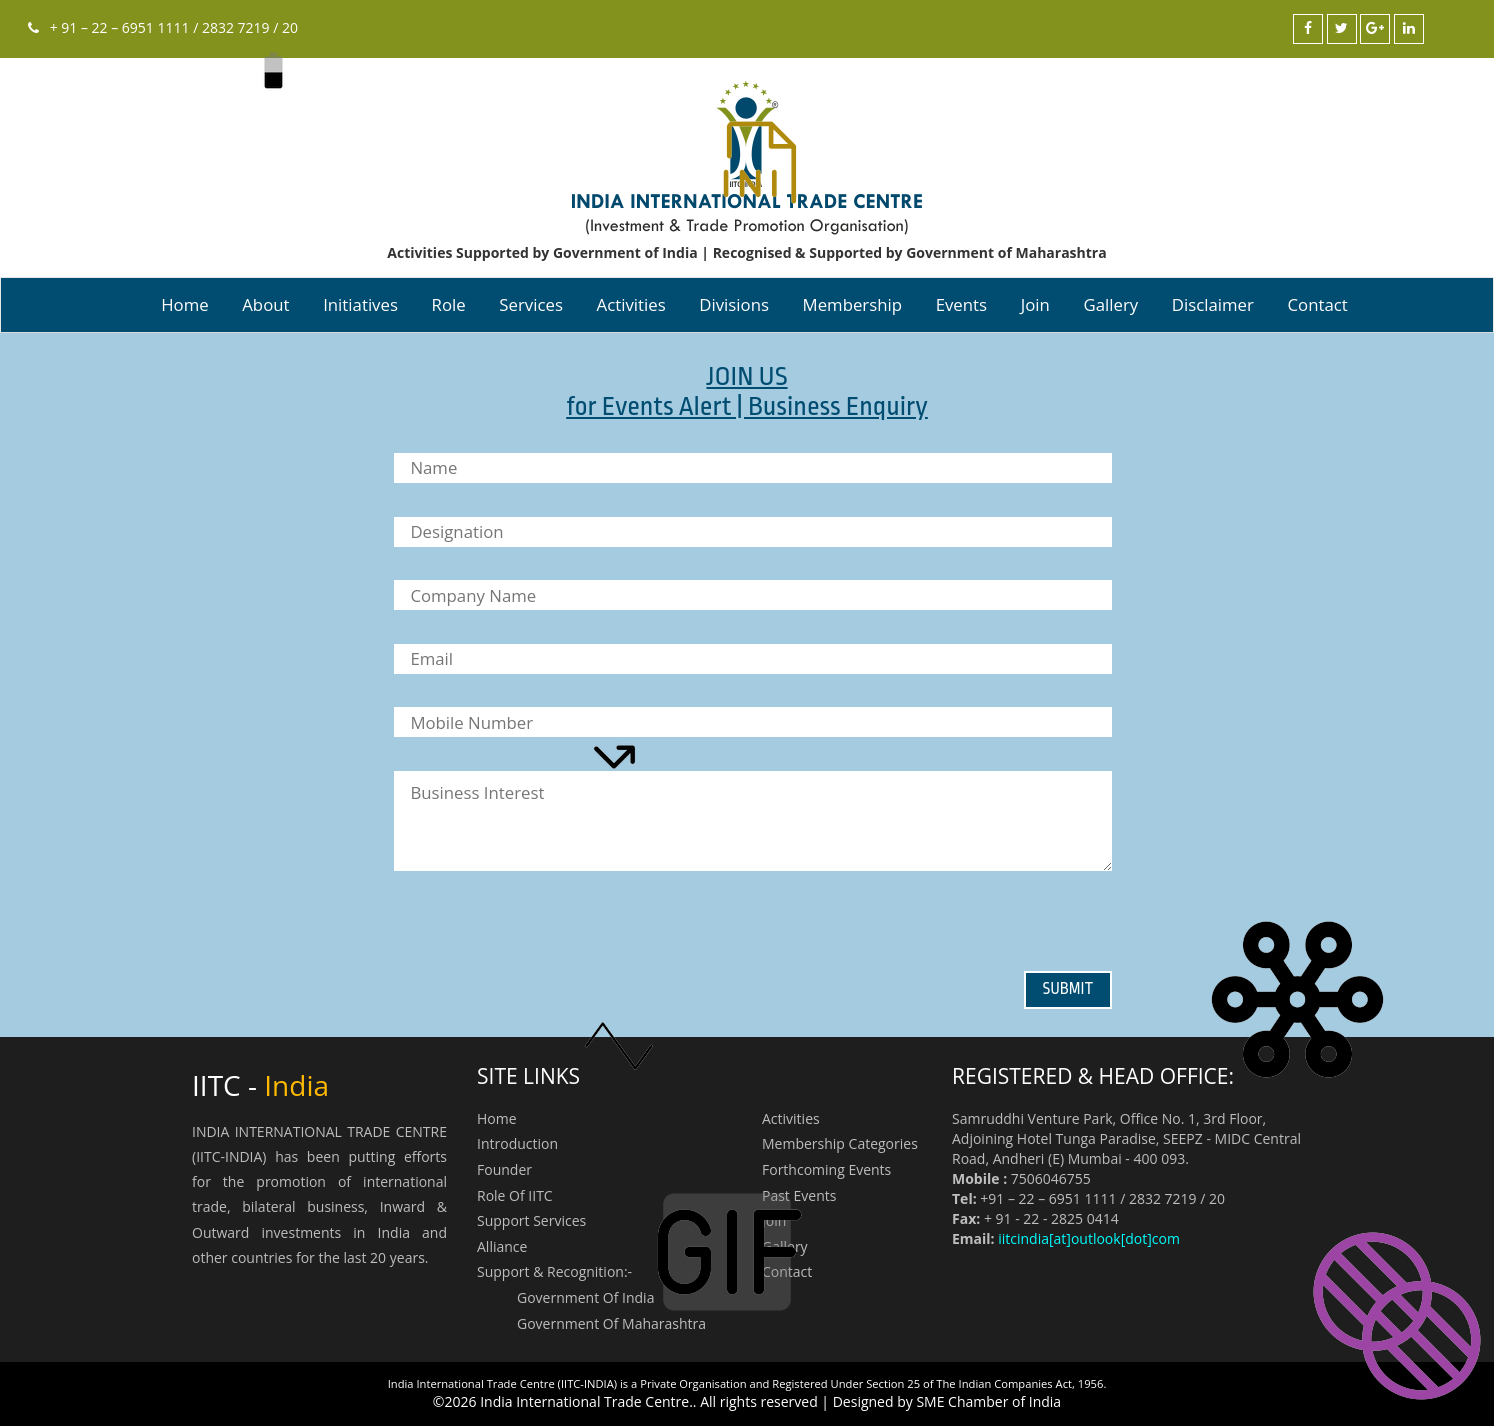  I want to click on merge or combine selected elements, so click(1397, 1316).